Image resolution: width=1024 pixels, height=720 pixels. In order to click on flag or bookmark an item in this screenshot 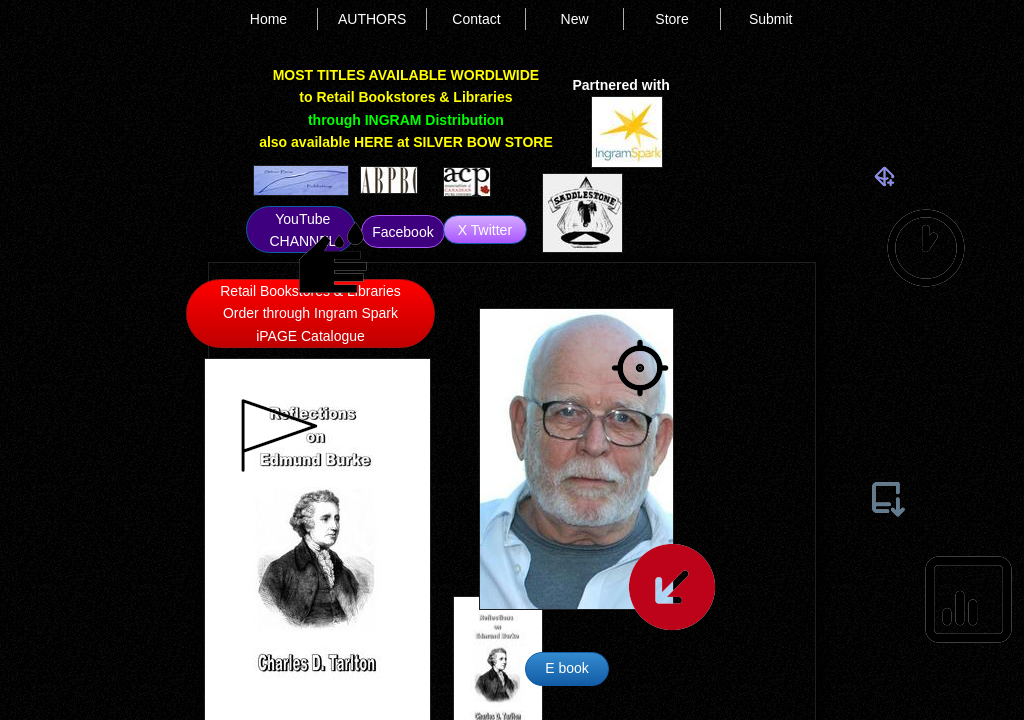, I will do `click(271, 435)`.